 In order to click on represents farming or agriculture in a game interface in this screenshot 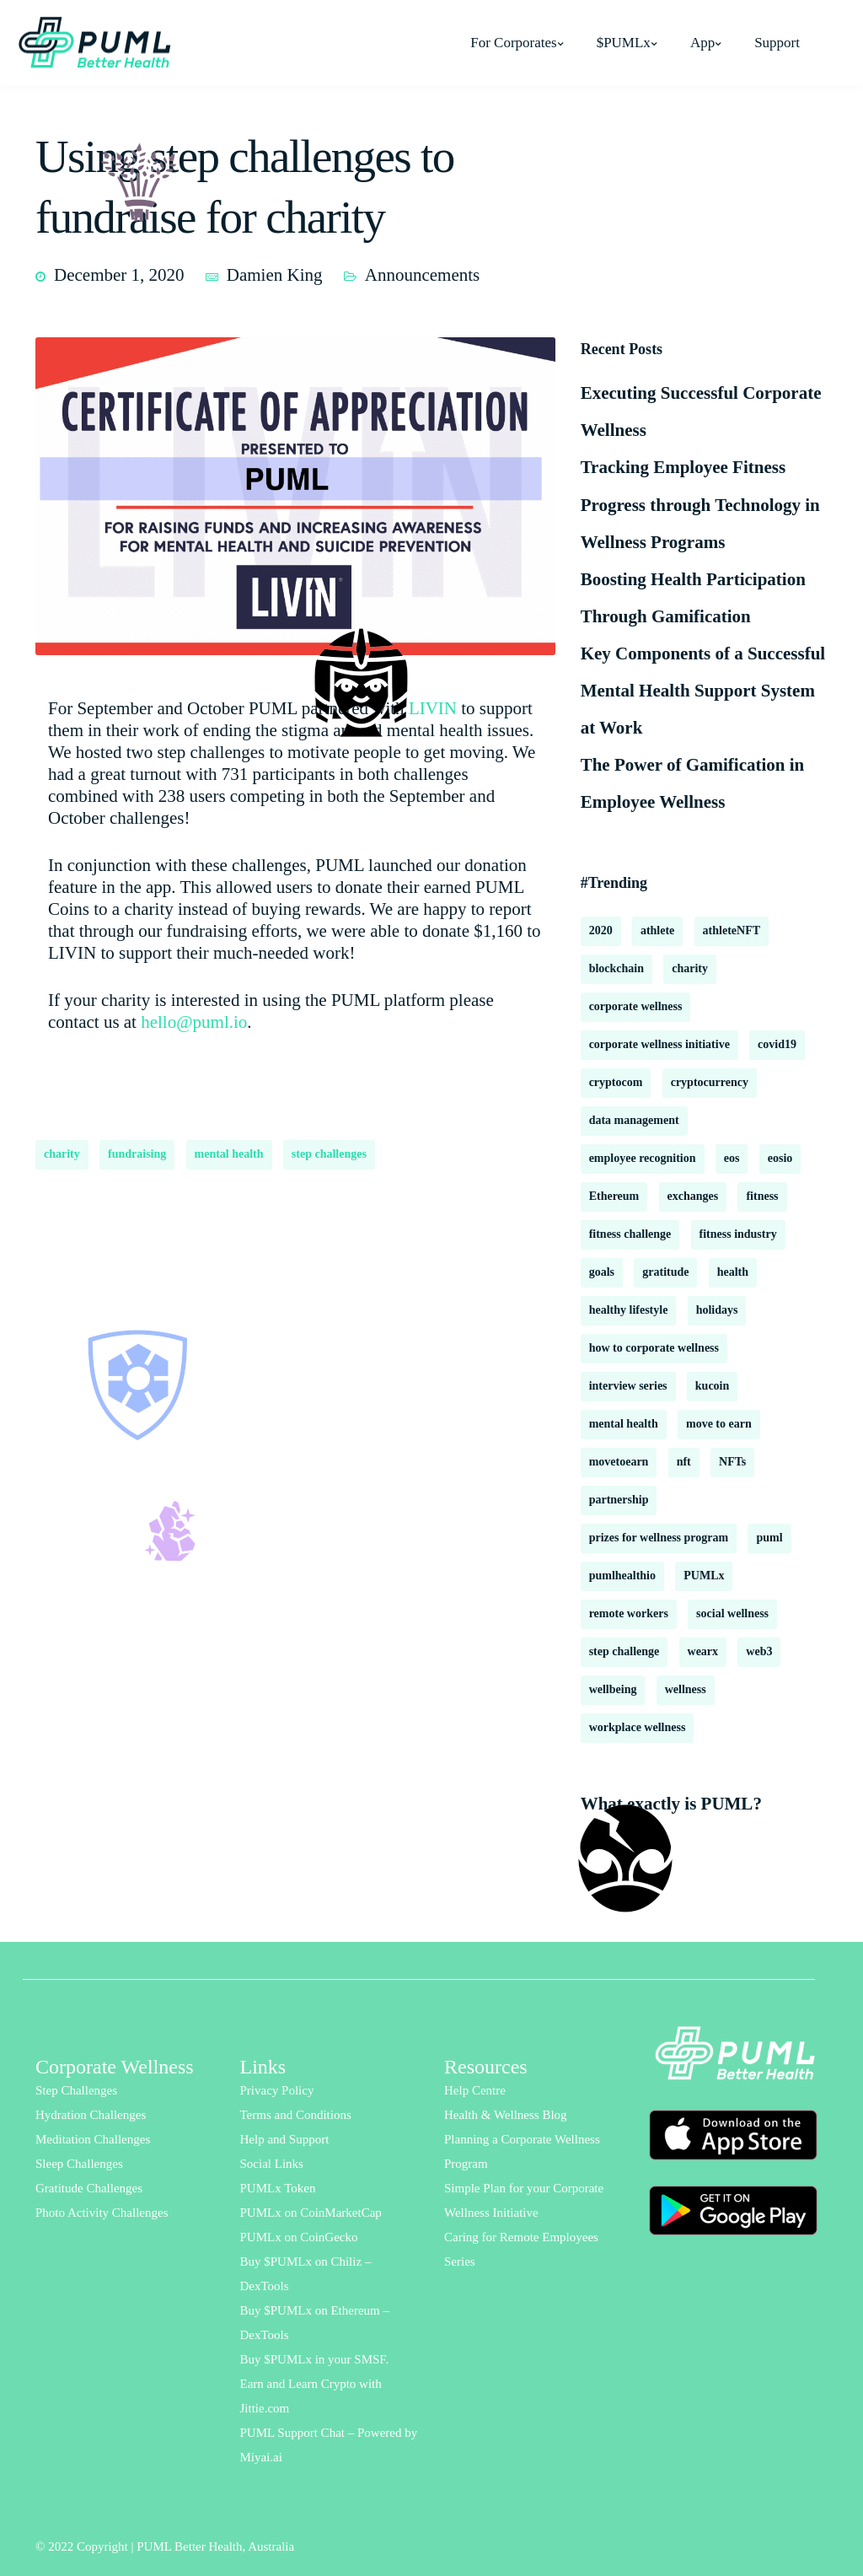, I will do `click(139, 182)`.